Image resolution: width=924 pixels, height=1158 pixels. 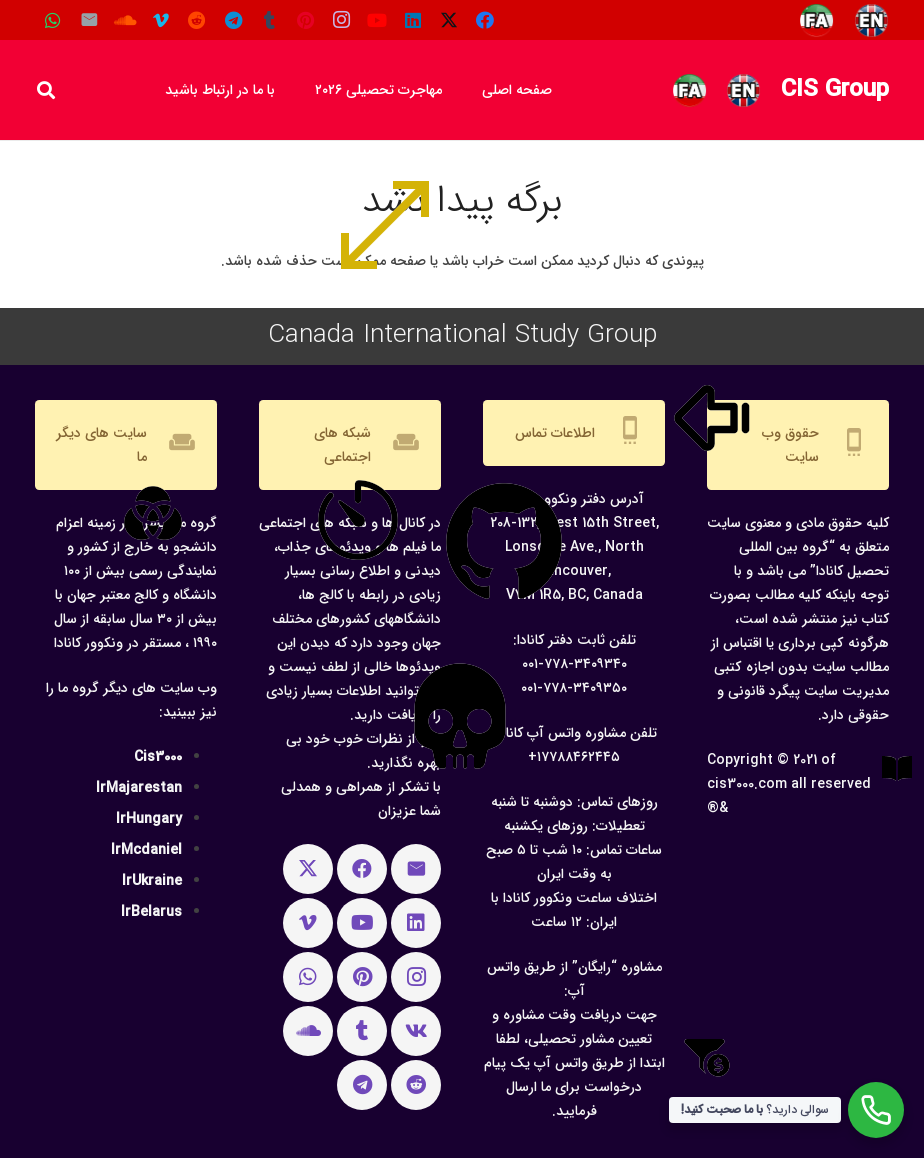 What do you see at coordinates (707, 1054) in the screenshot?
I see `filter sales or revenue data` at bounding box center [707, 1054].